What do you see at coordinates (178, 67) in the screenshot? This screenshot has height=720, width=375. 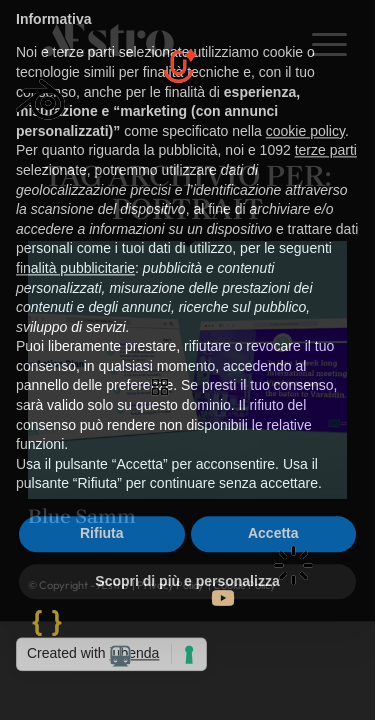 I see `activate AI-powered voice input` at bounding box center [178, 67].